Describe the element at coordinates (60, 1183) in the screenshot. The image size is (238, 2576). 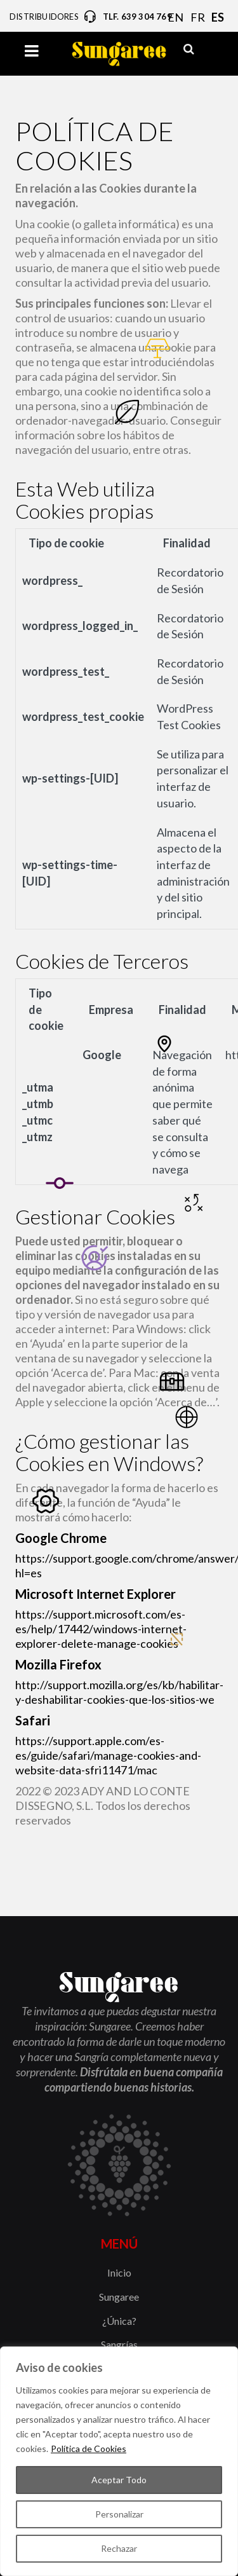
I see `view commit details in version control` at that location.